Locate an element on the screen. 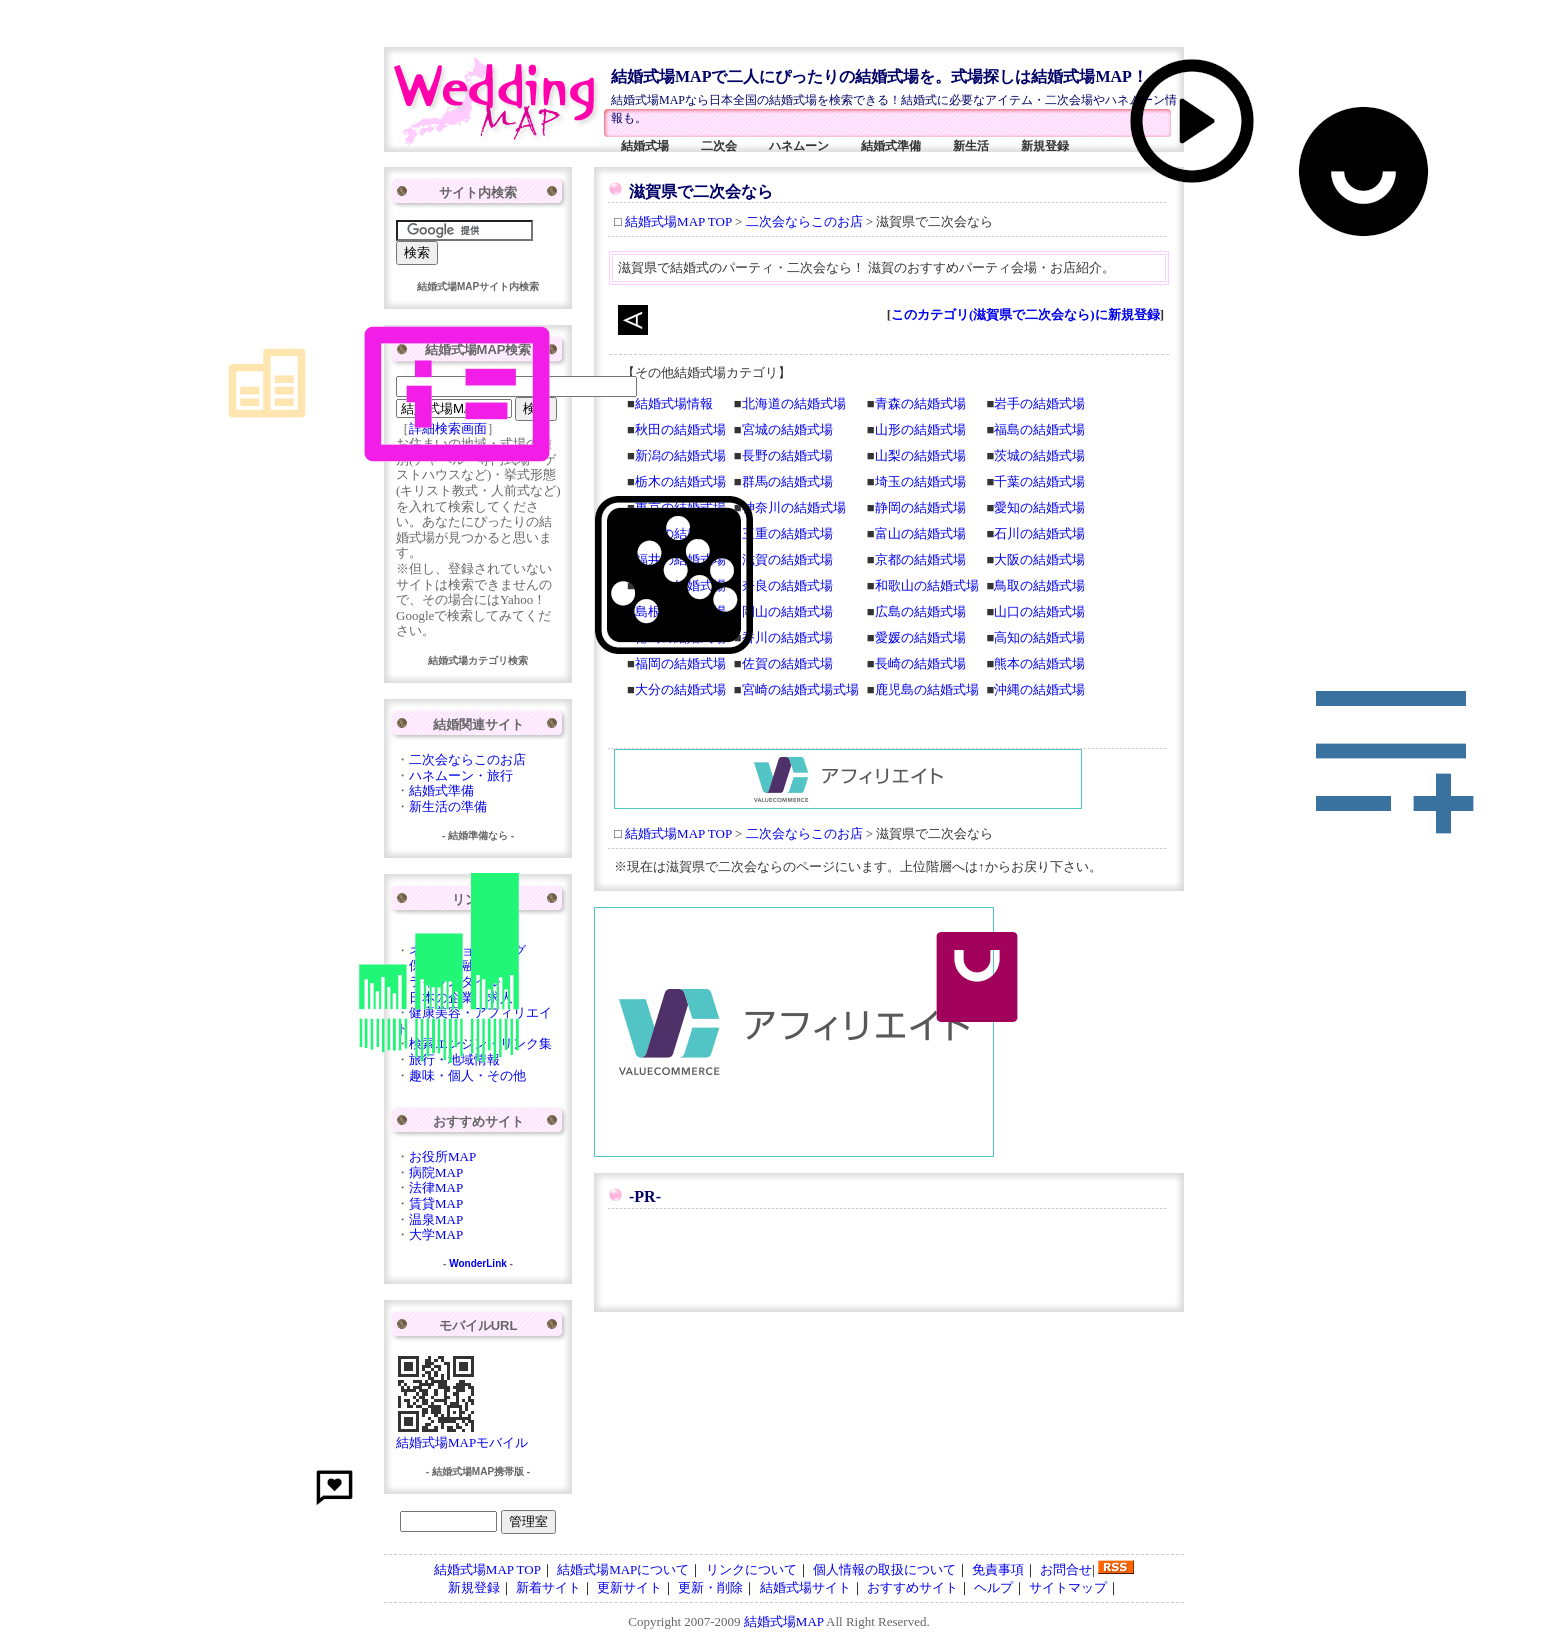 The width and height of the screenshot is (1568, 1641). open soundcharts music analytics platform is located at coordinates (439, 968).